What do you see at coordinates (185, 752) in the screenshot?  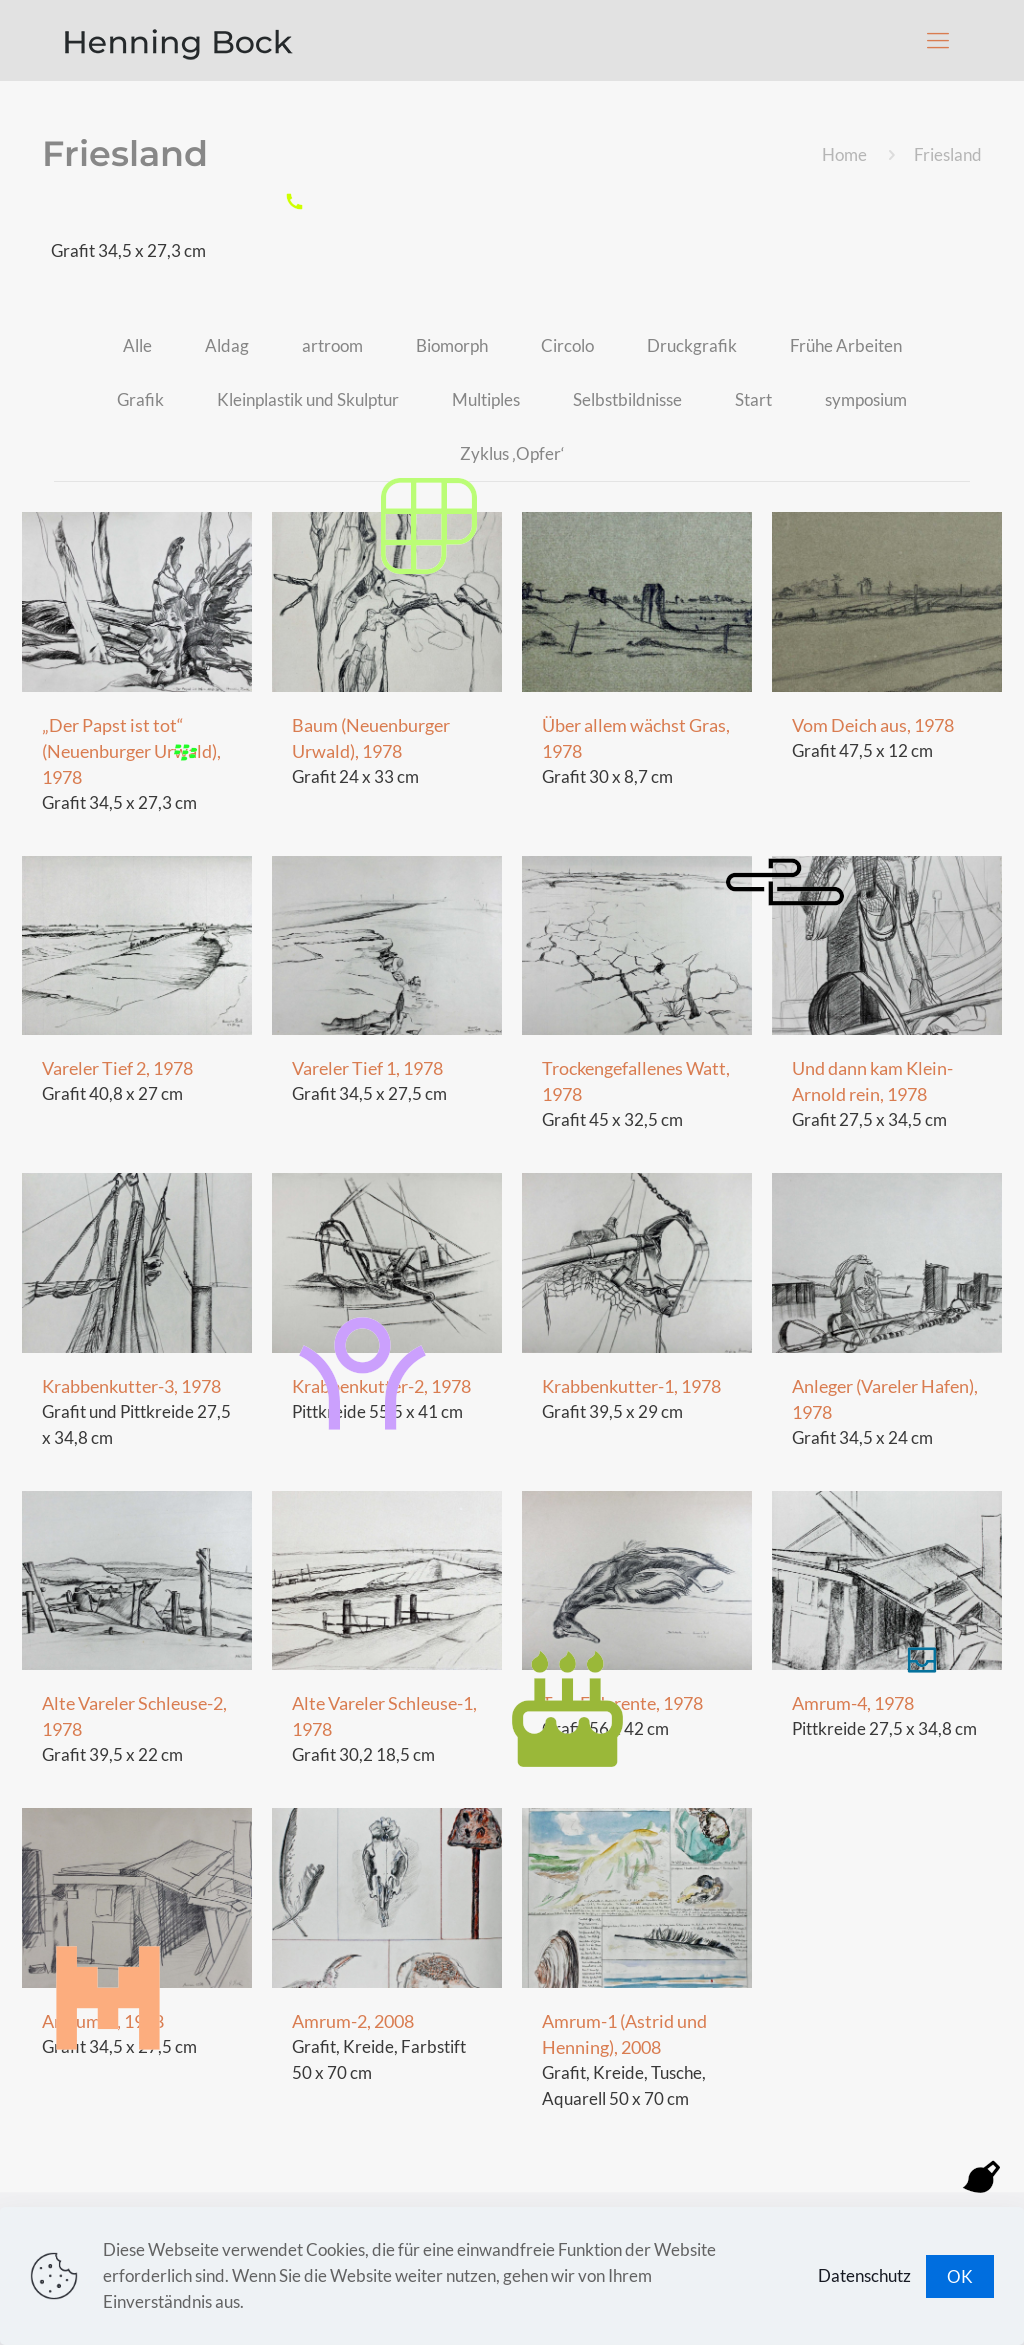 I see `blackberry brand logo` at bounding box center [185, 752].